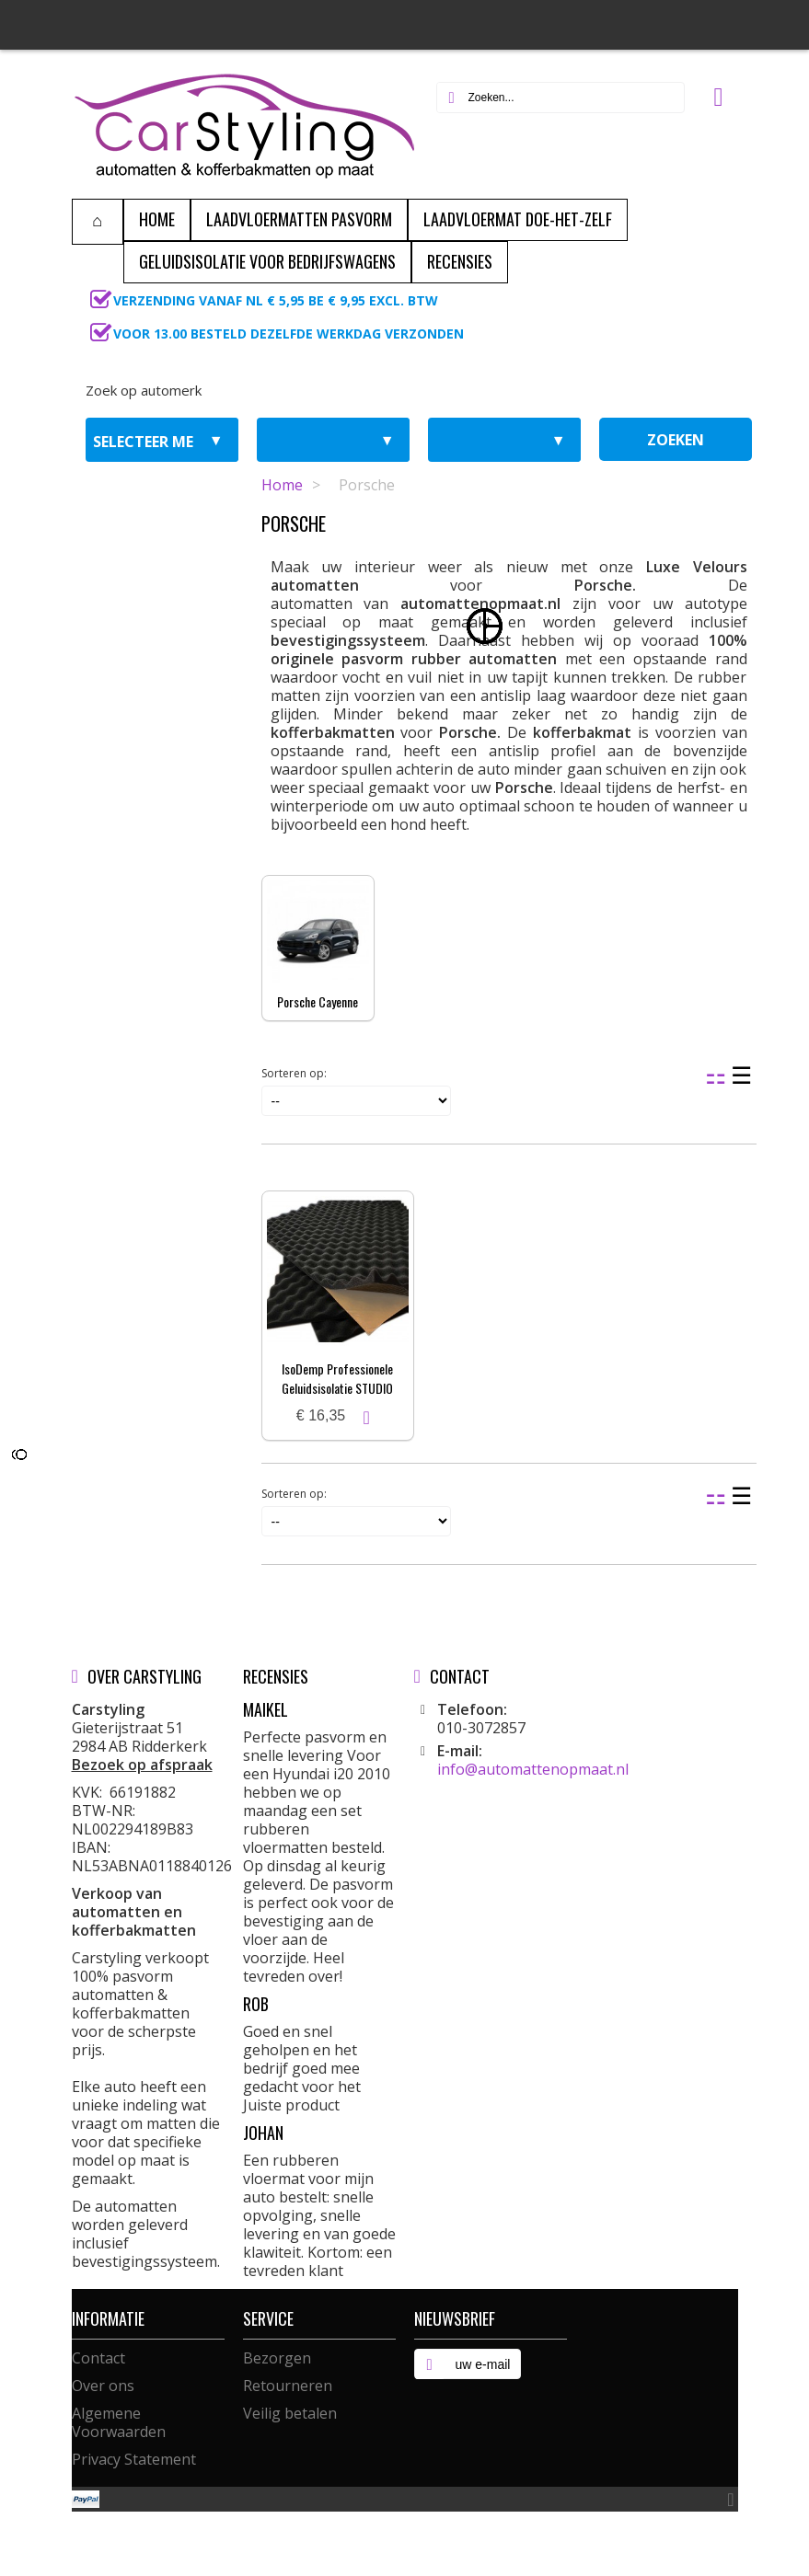 This screenshot has height=2576, width=809. I want to click on view data breakdown or statistics, so click(484, 626).